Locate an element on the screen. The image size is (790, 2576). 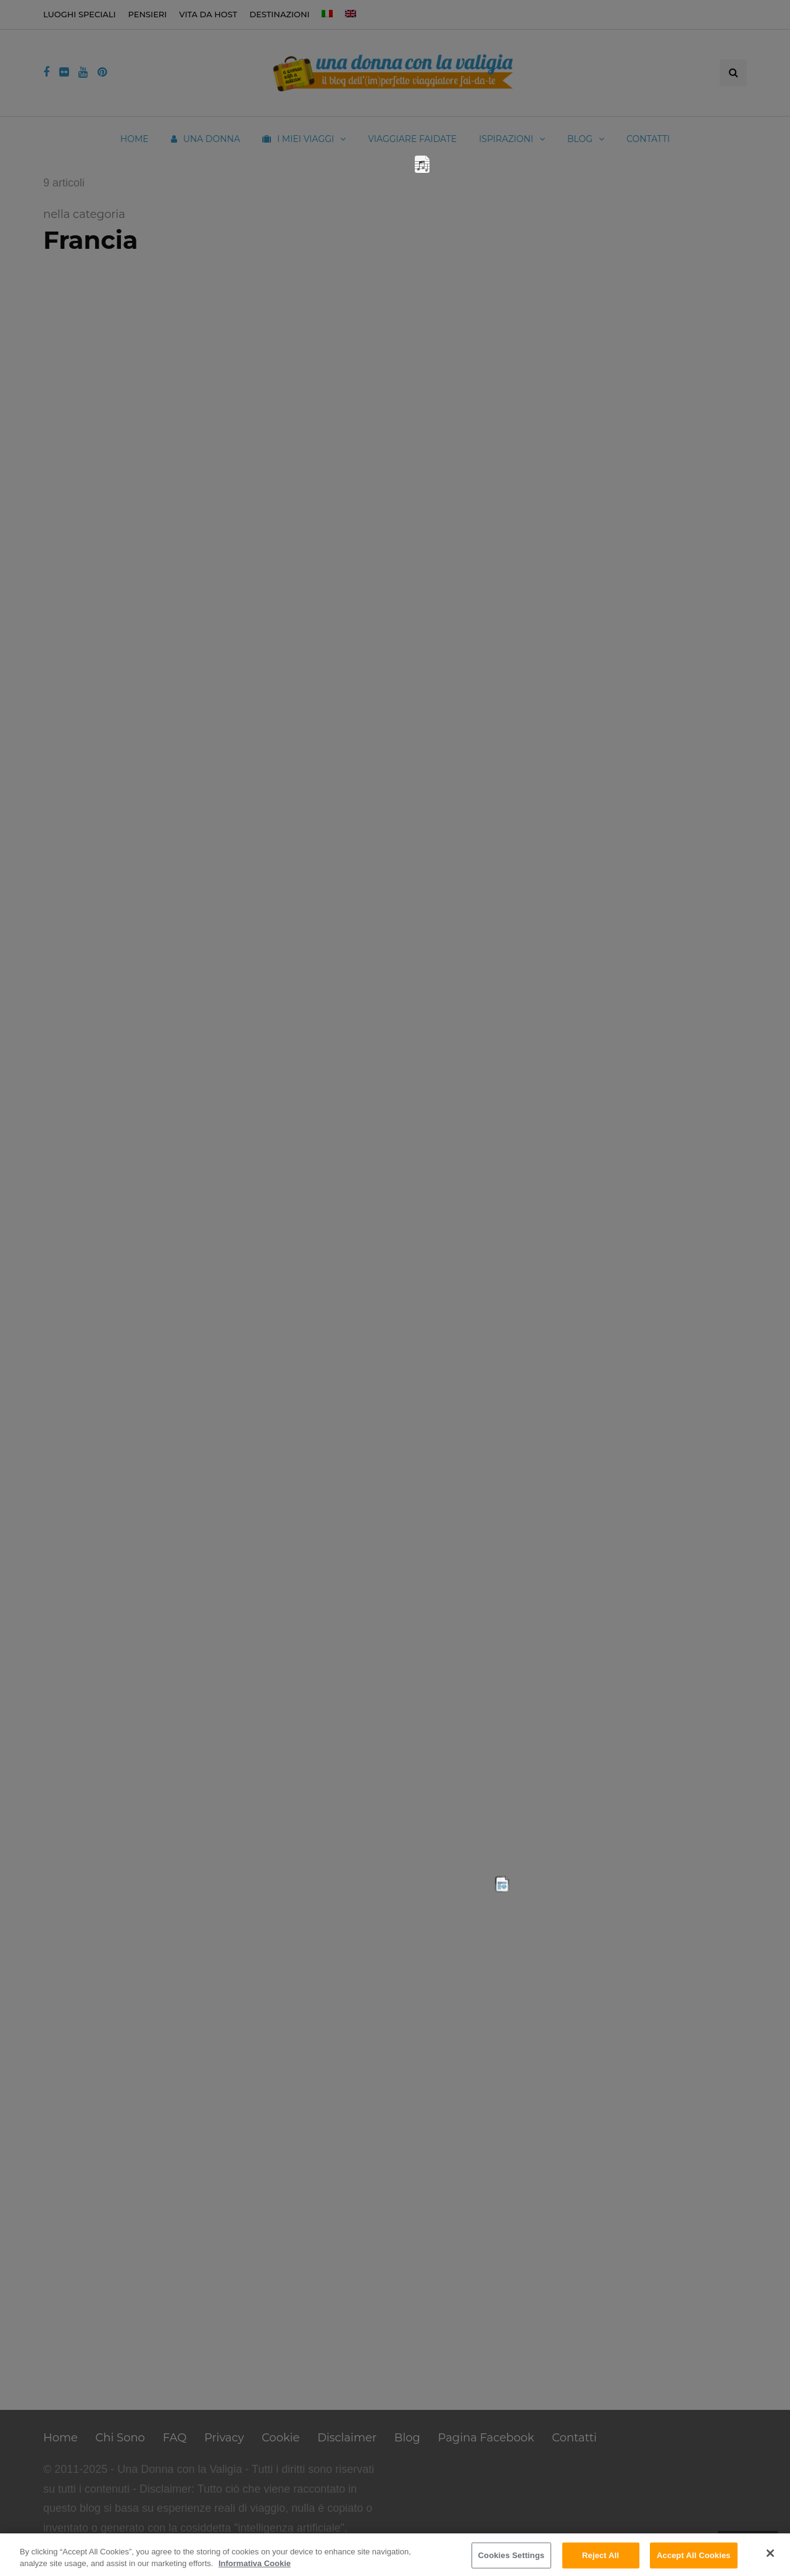
a libreoffice web document file is located at coordinates (502, 1884).